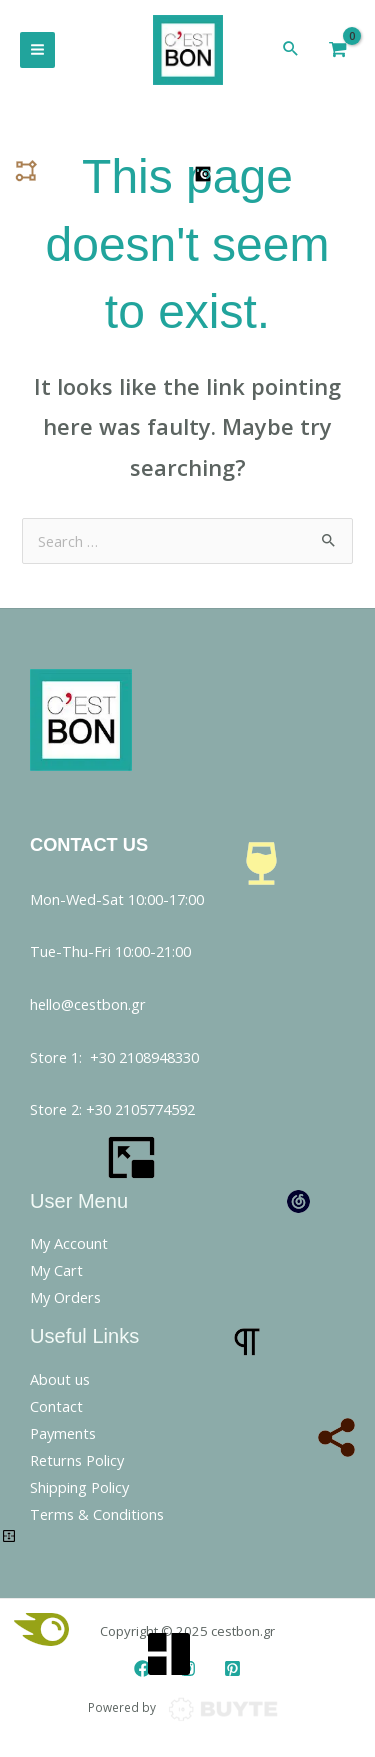 The height and width of the screenshot is (1757, 375). Describe the element at coordinates (298, 1201) in the screenshot. I see `open netease cloud music app` at that location.